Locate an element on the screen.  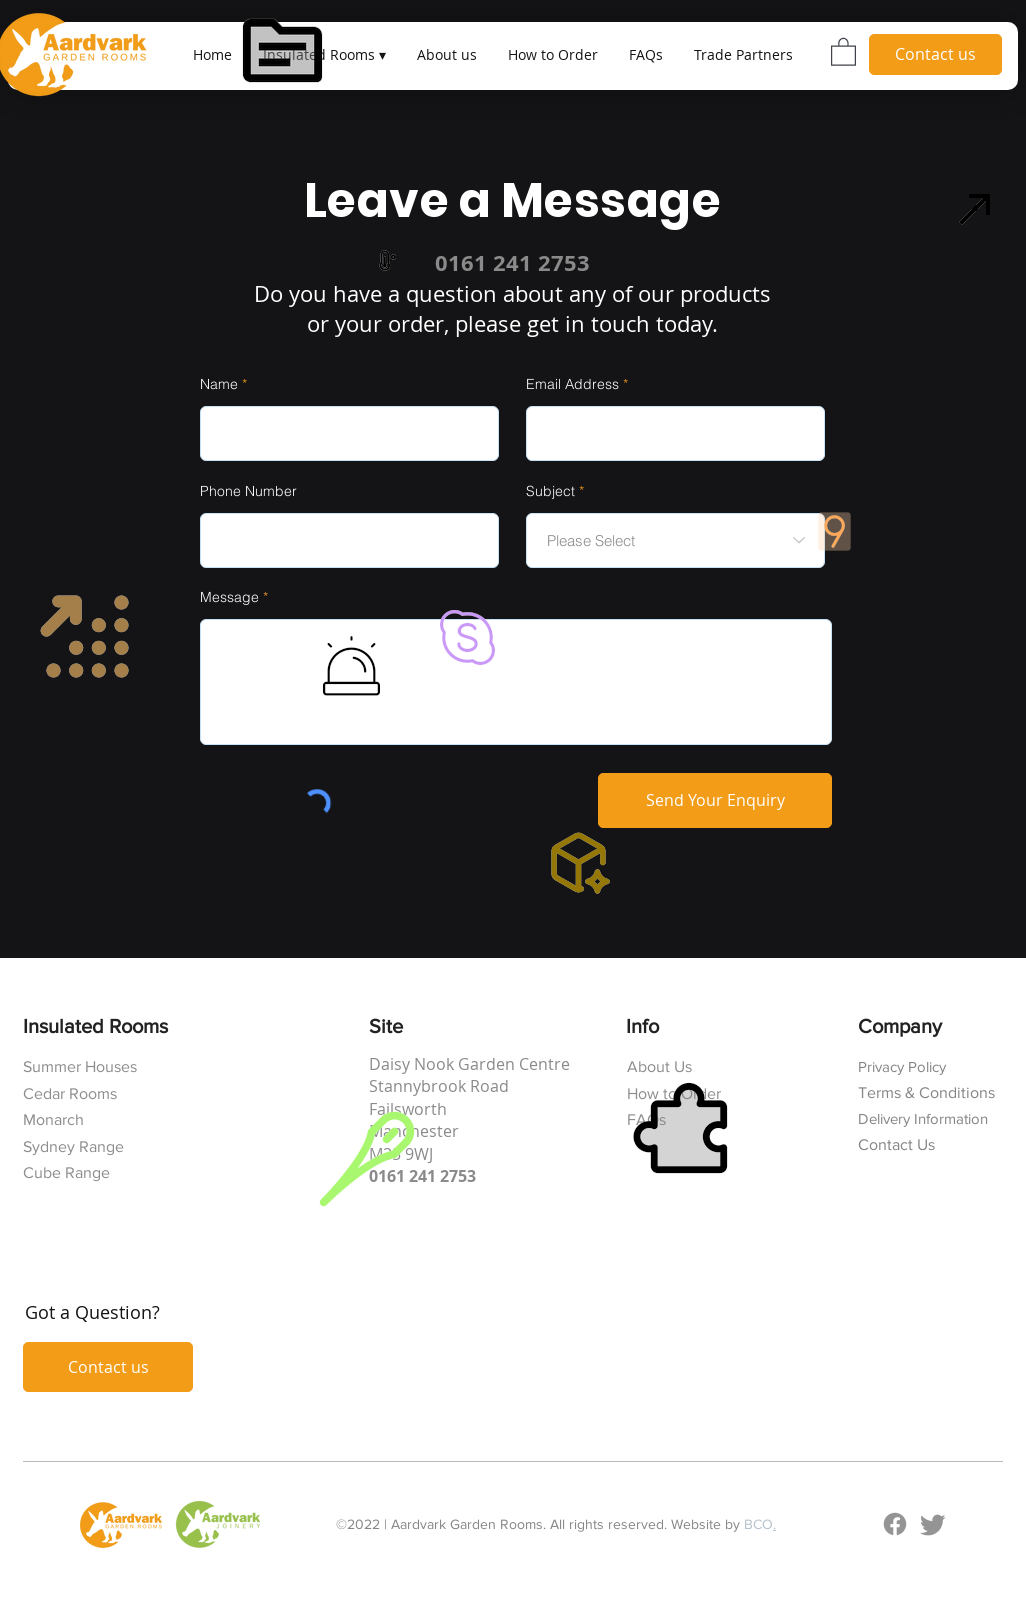
indicates an outgoing call was made is located at coordinates (975, 208).